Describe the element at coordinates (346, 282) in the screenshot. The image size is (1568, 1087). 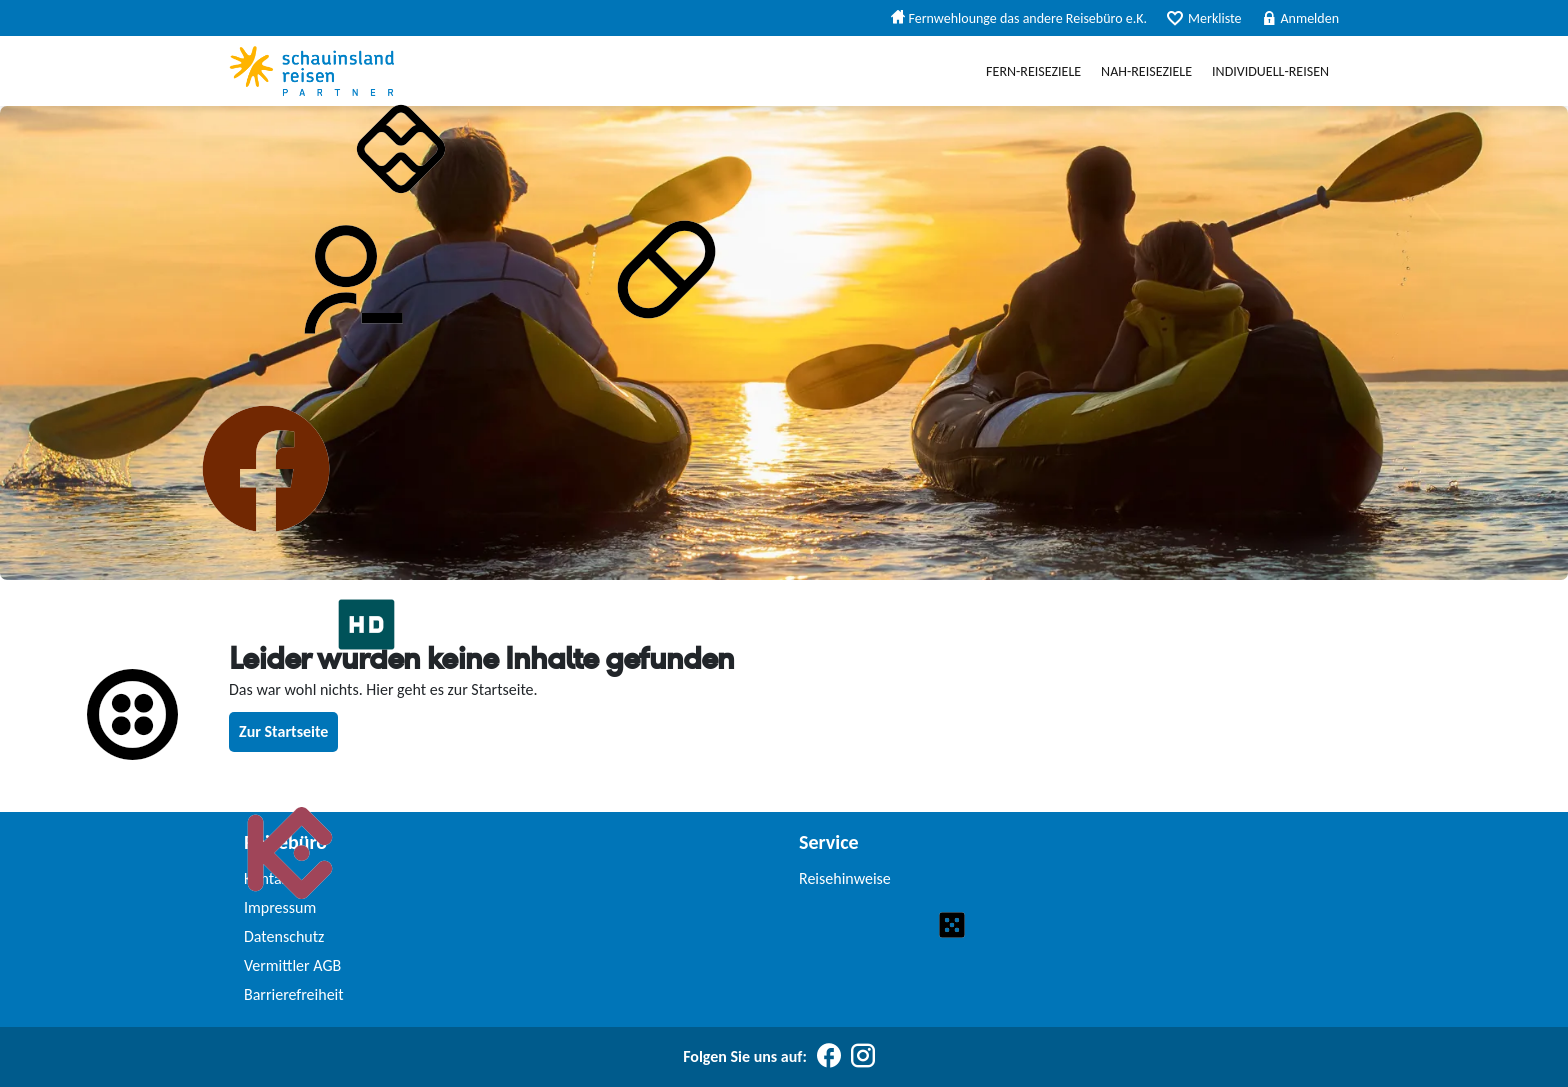
I see `remove a user or contact` at that location.